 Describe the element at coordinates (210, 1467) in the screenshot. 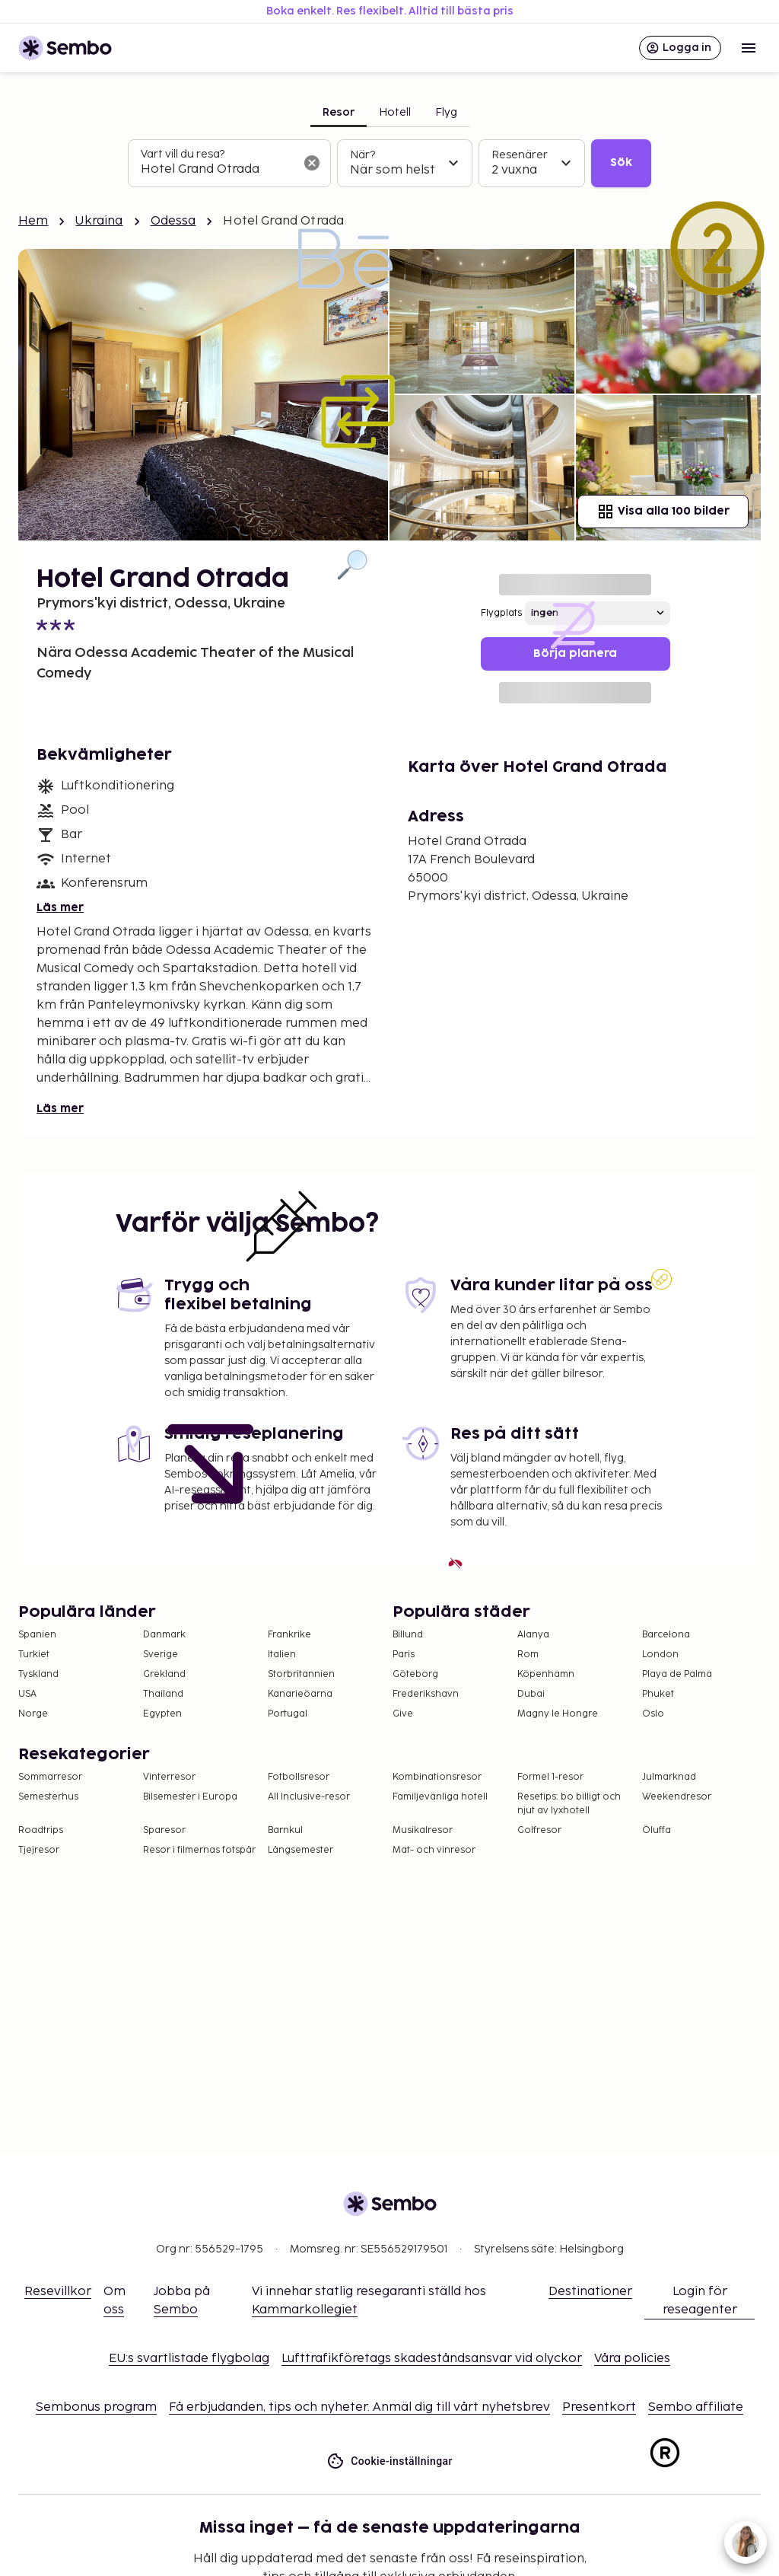

I see `move item to bottom-right corner` at that location.